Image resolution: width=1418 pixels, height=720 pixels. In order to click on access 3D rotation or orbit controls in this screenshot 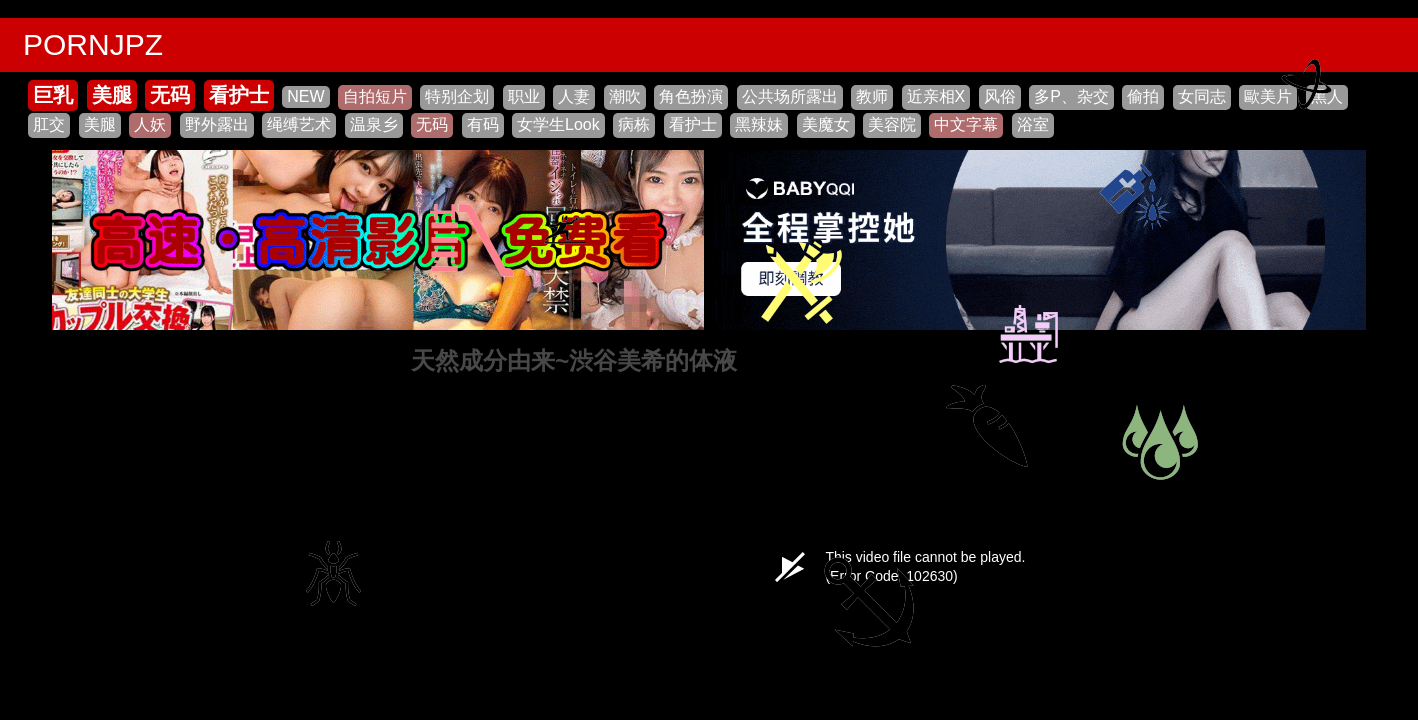, I will do `click(1307, 84)`.